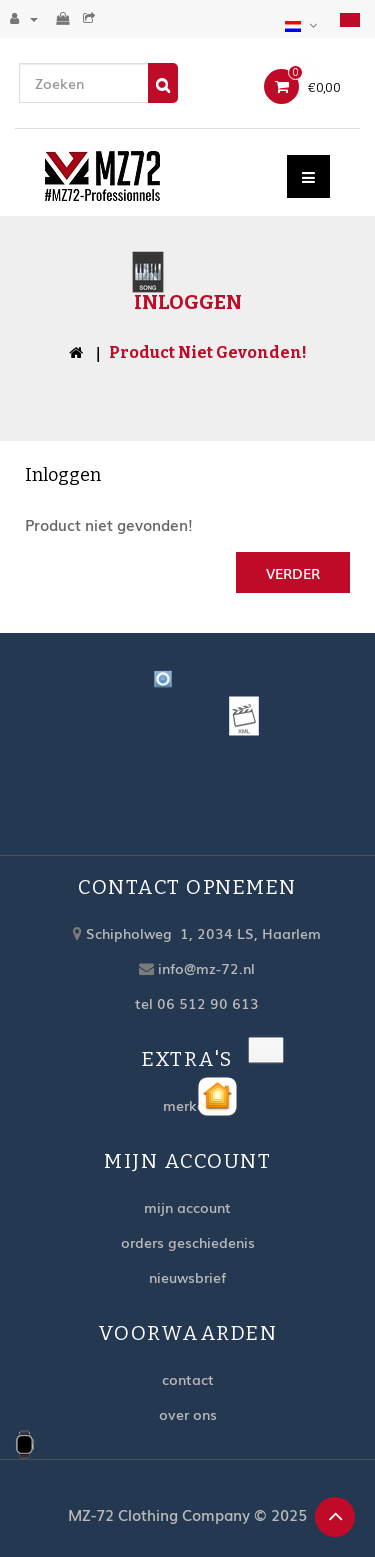 This screenshot has height=1557, width=375. What do you see at coordinates (244, 716) in the screenshot?
I see `xml file associated with iMovie project` at bounding box center [244, 716].